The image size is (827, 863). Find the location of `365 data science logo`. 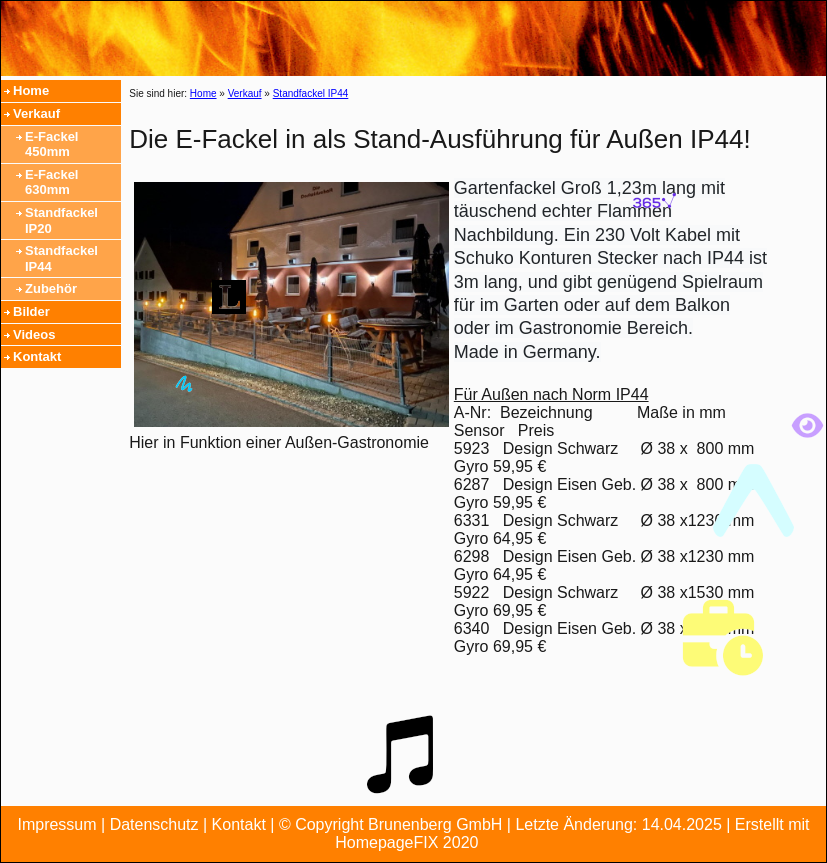

365 data science logo is located at coordinates (654, 200).